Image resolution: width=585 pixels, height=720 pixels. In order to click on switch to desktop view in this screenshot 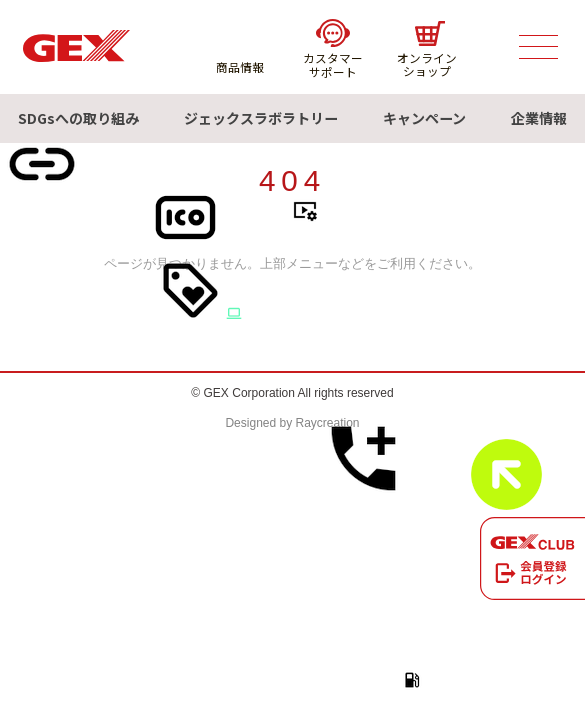, I will do `click(234, 313)`.